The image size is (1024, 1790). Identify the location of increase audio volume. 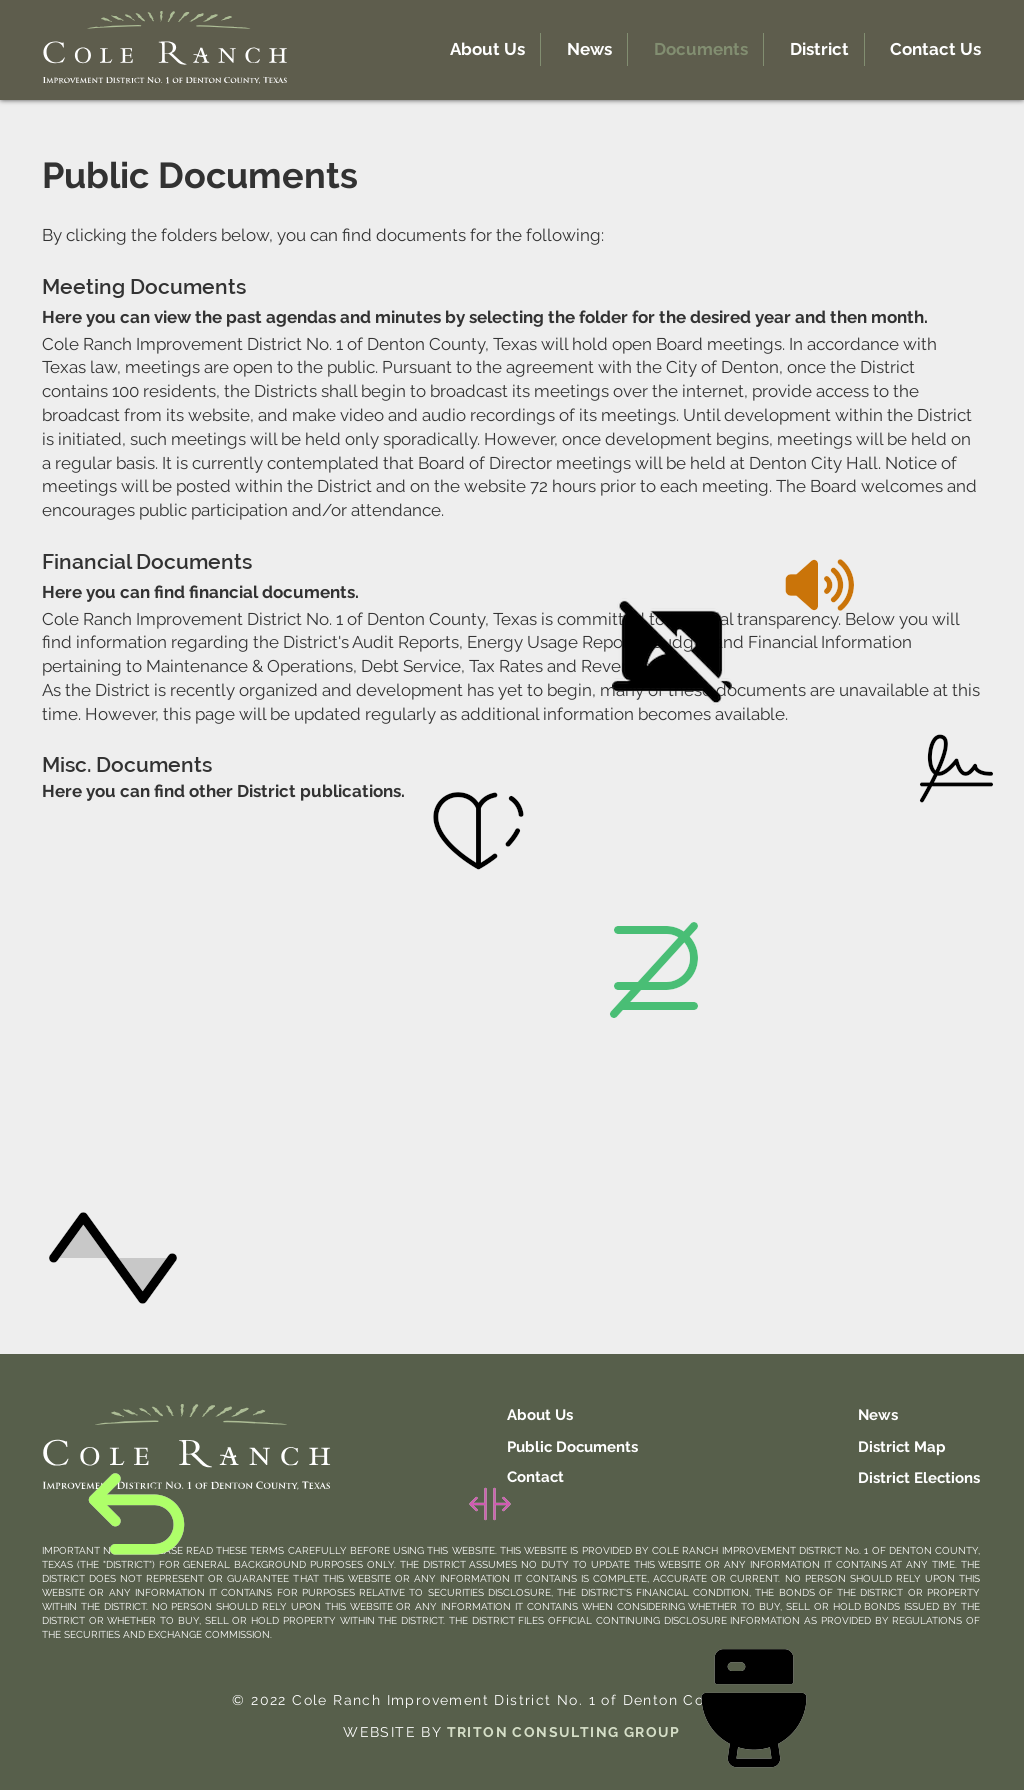
(818, 585).